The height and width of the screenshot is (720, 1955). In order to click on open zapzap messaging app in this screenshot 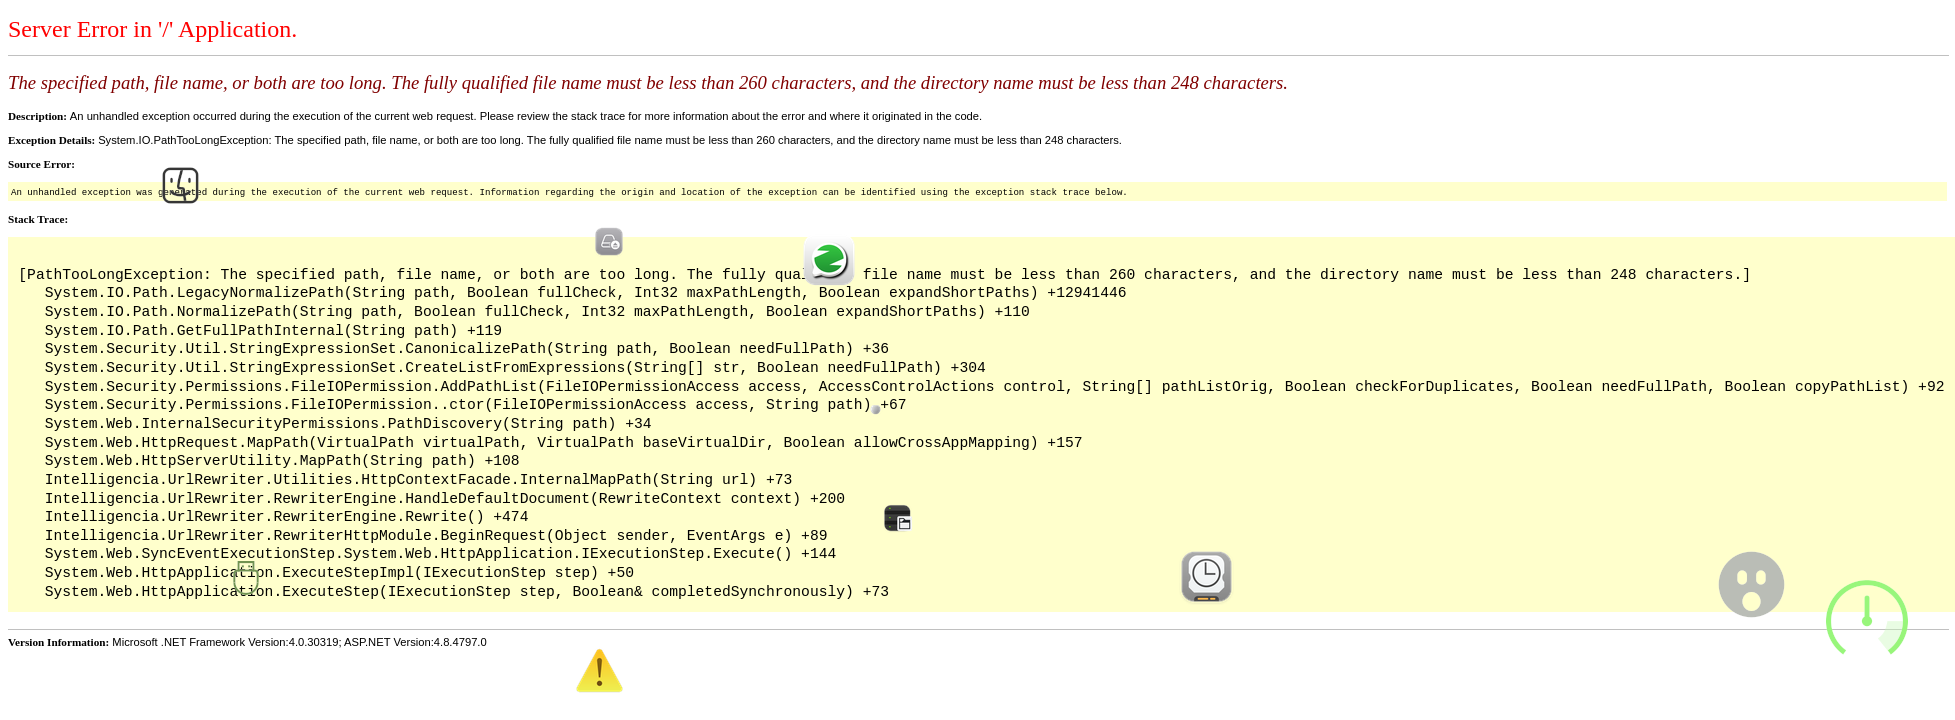, I will do `click(832, 258)`.